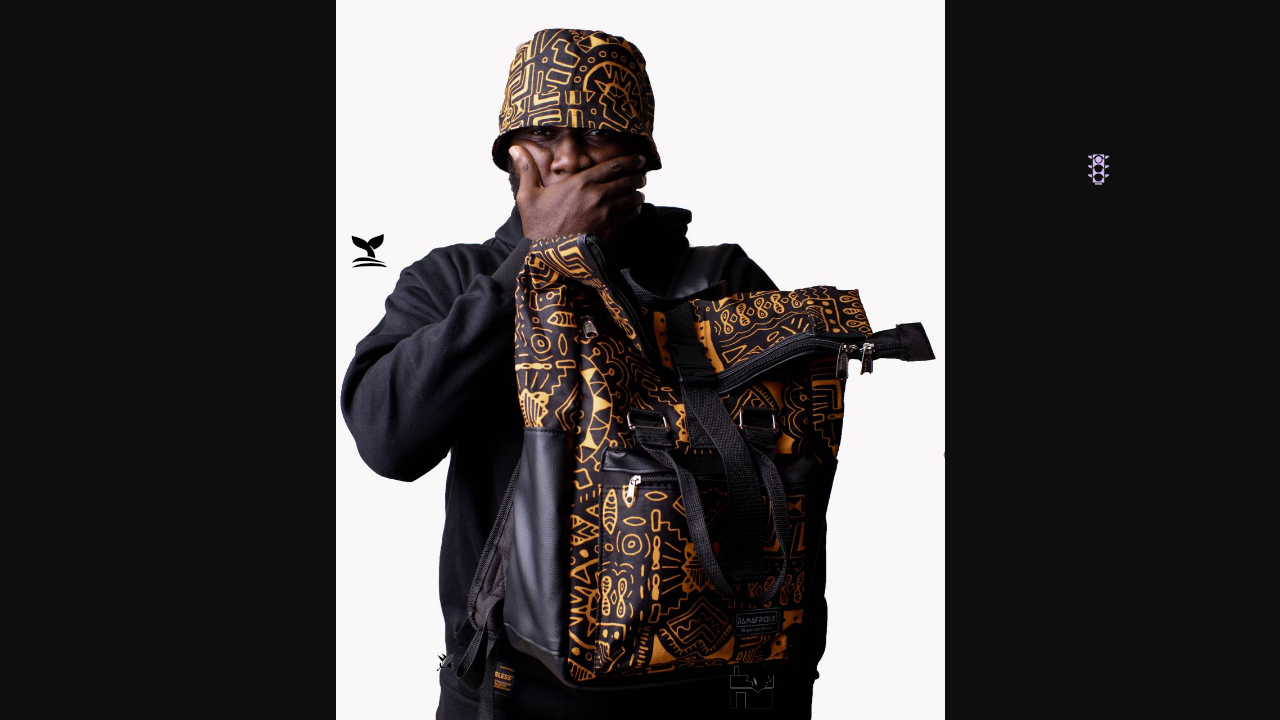  I want to click on report property damage, so click(751, 686).